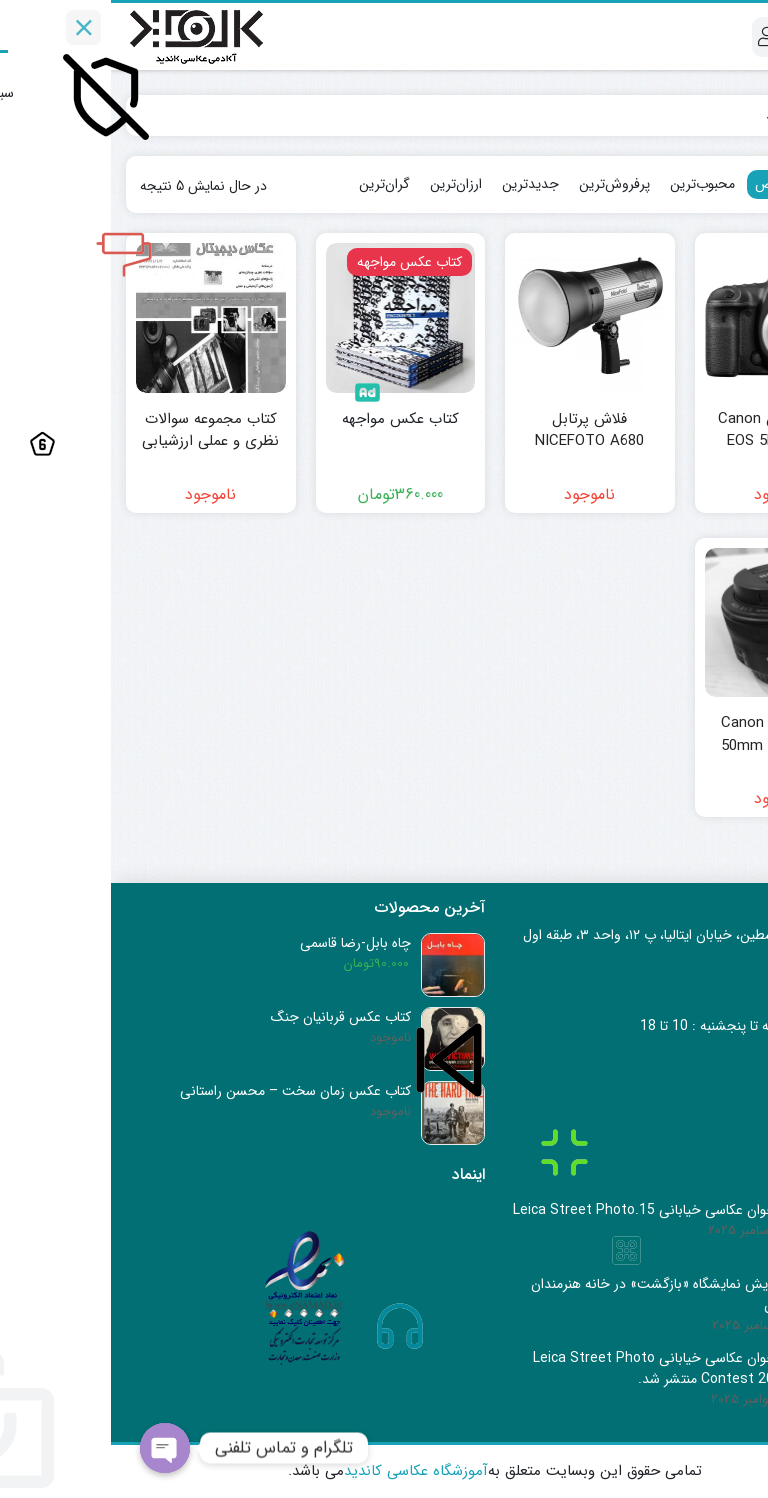 The height and width of the screenshot is (1498, 768). Describe the element at coordinates (400, 1326) in the screenshot. I see `access audio or music player` at that location.